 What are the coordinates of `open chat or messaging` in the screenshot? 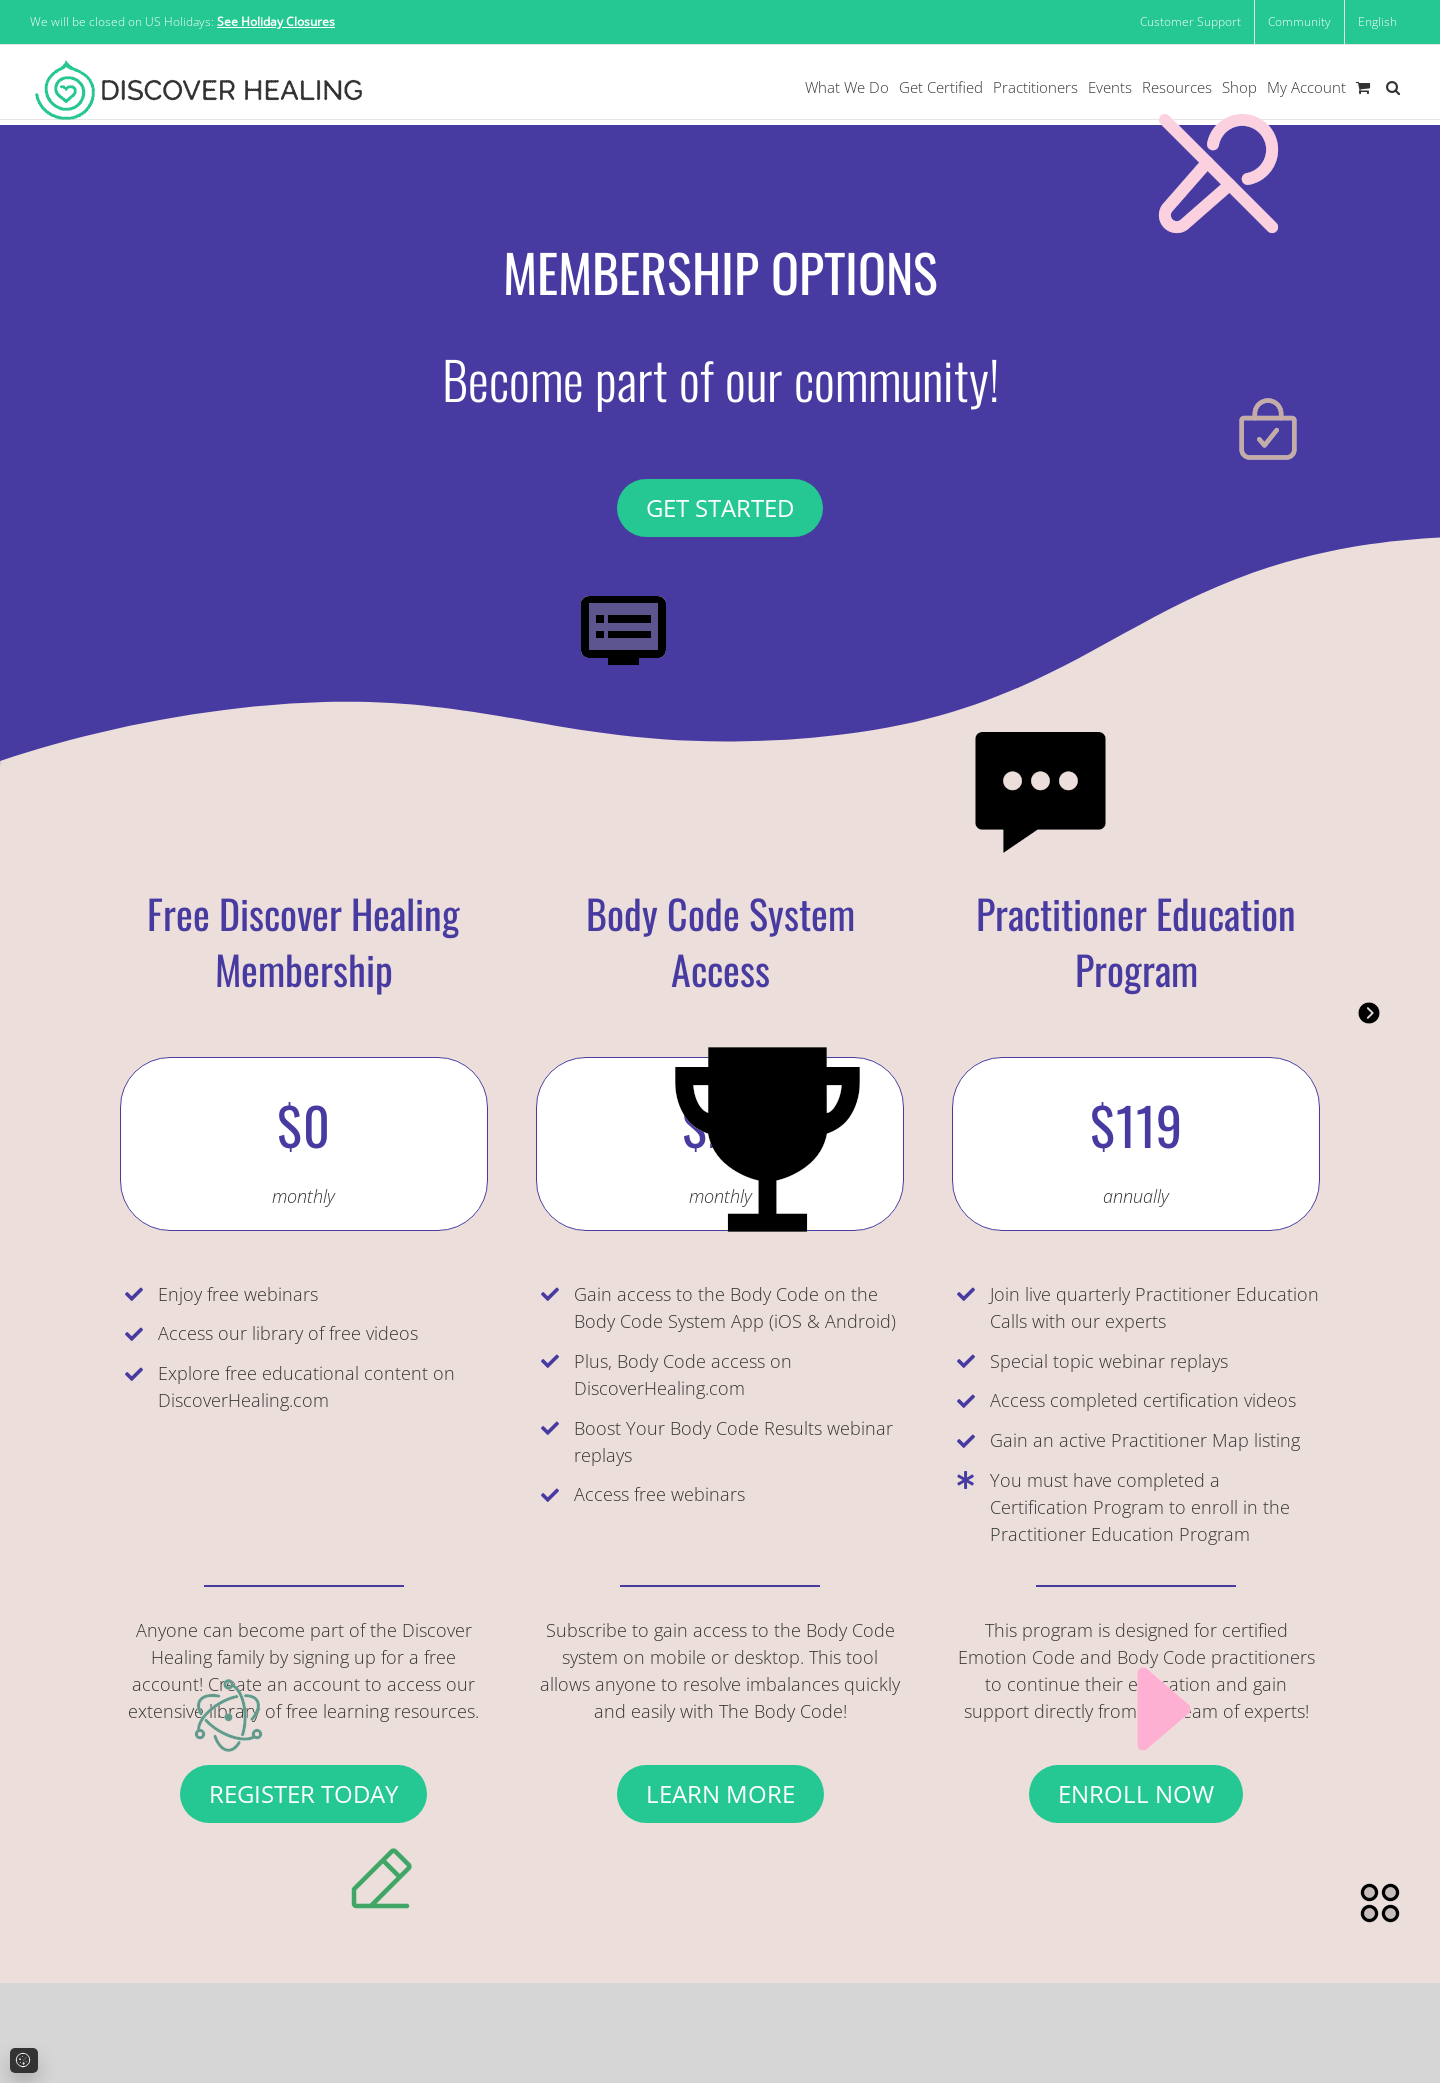 It's located at (1040, 792).